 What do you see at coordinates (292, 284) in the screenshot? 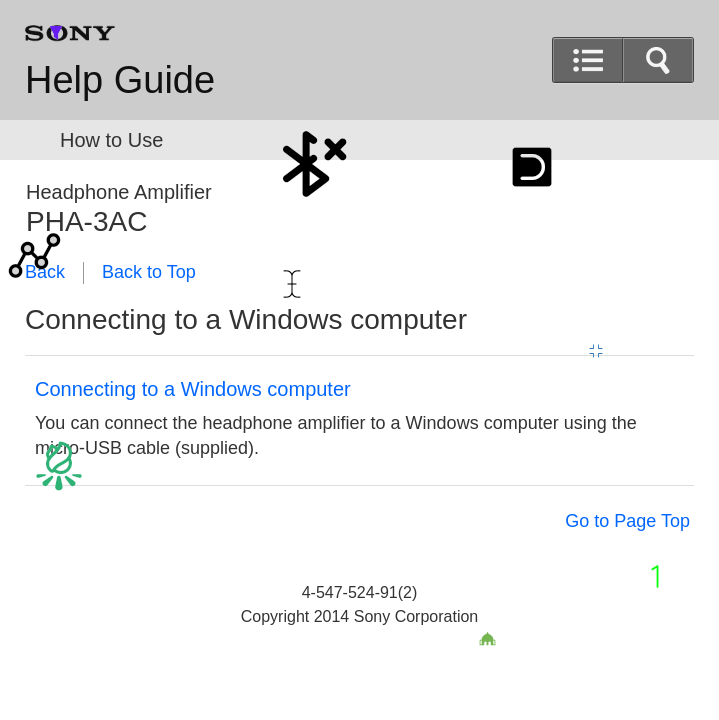
I see `text input field is active` at bounding box center [292, 284].